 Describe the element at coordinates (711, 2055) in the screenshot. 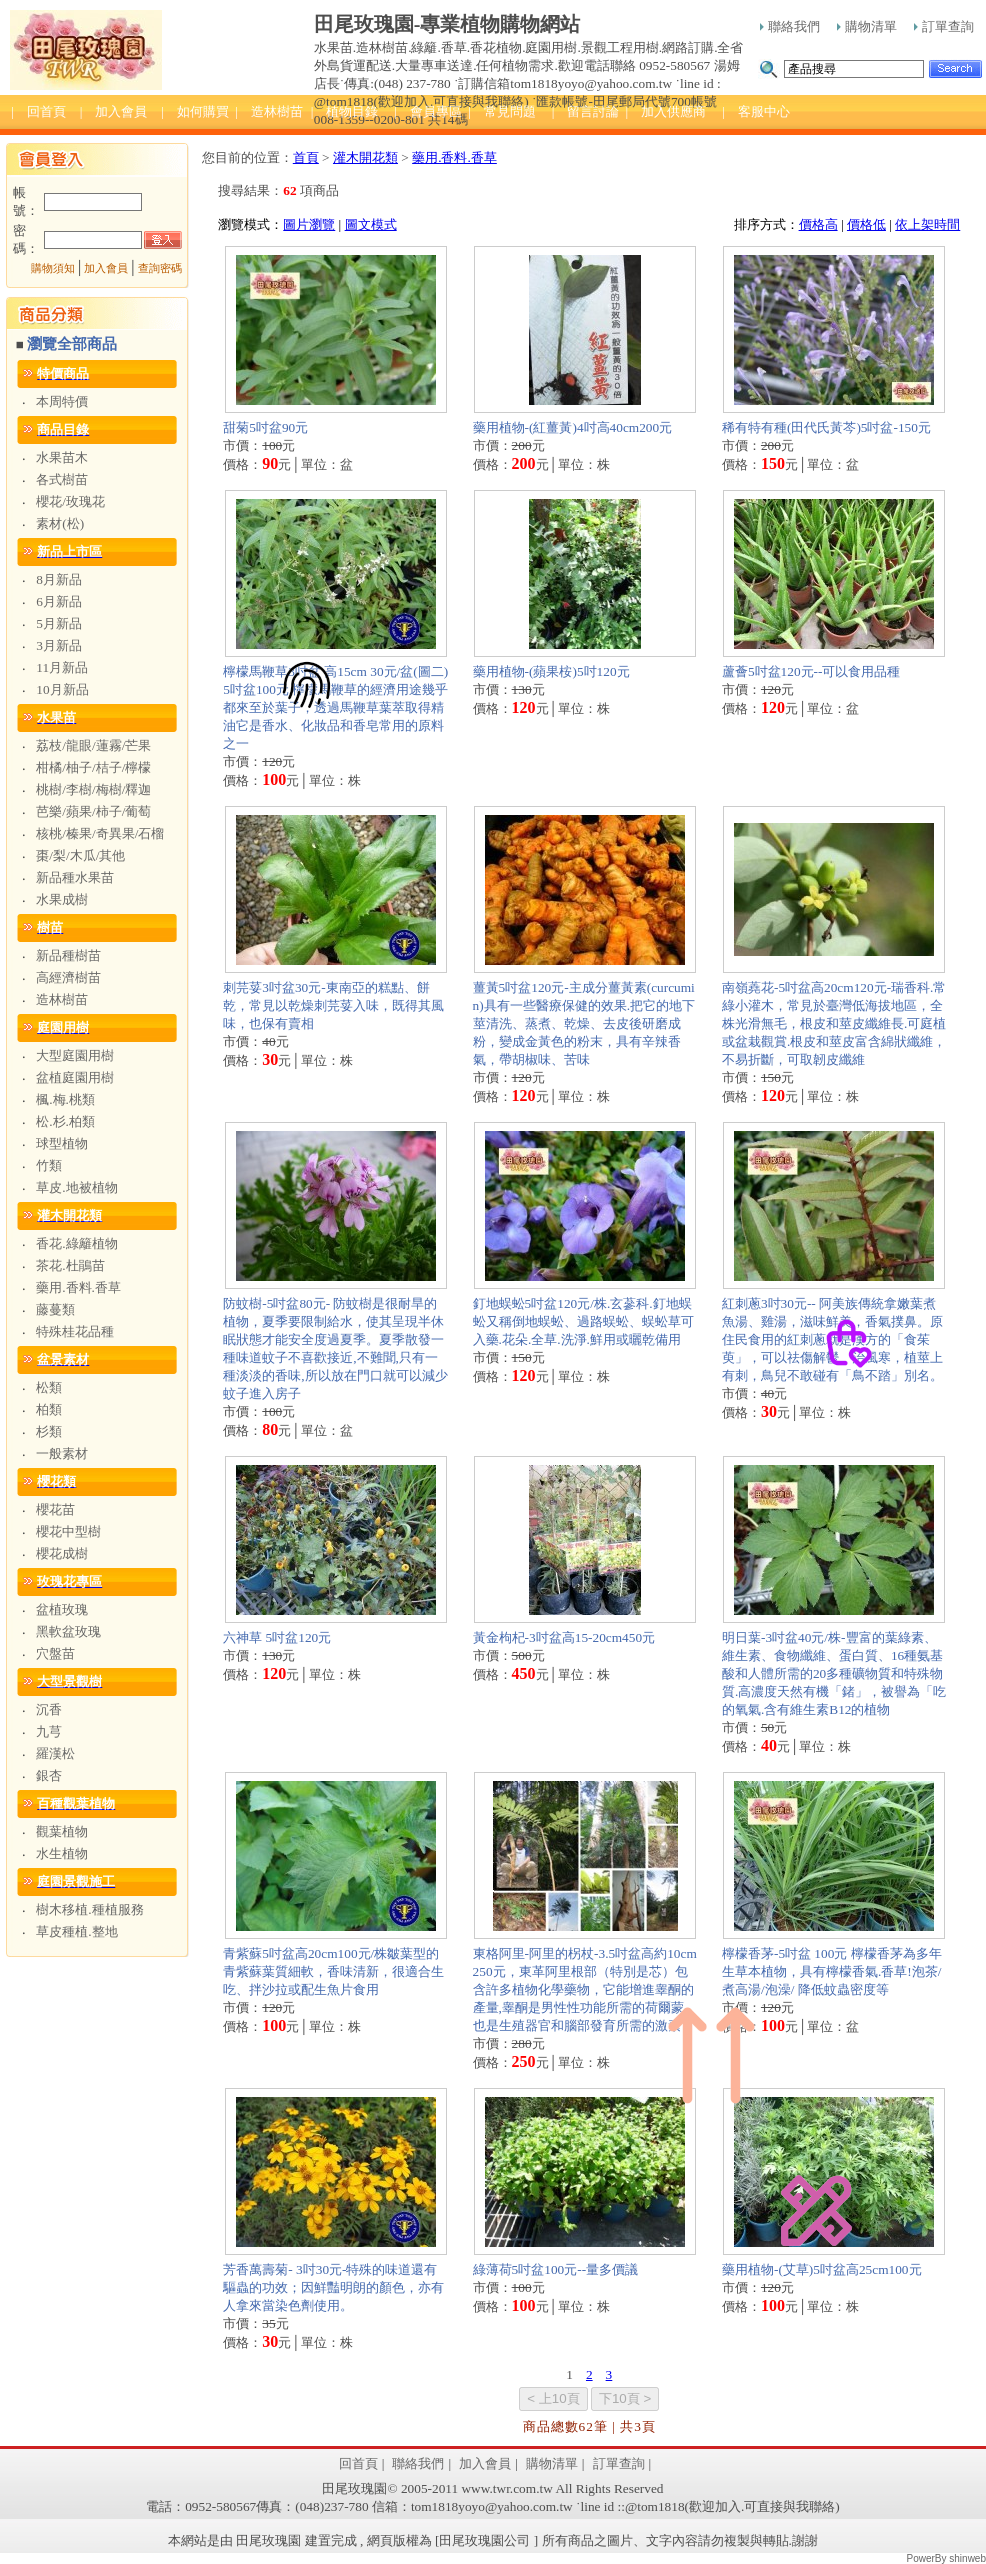

I see `sort items in ascending order` at that location.